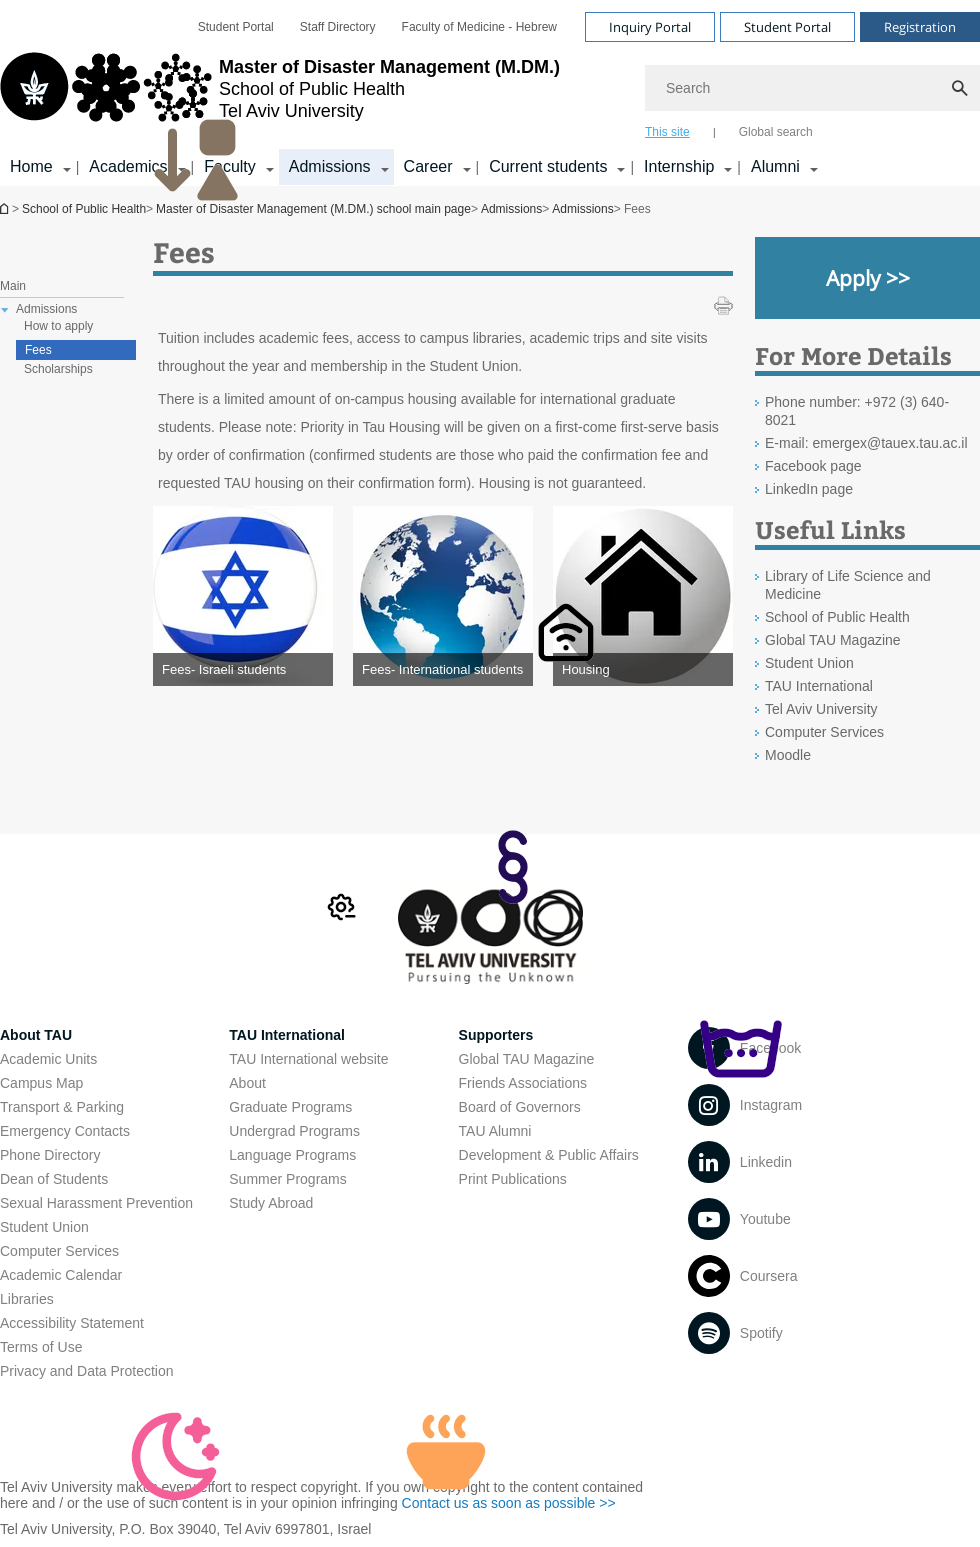  Describe the element at coordinates (175, 1456) in the screenshot. I see `toggle dark mode or night theme` at that location.